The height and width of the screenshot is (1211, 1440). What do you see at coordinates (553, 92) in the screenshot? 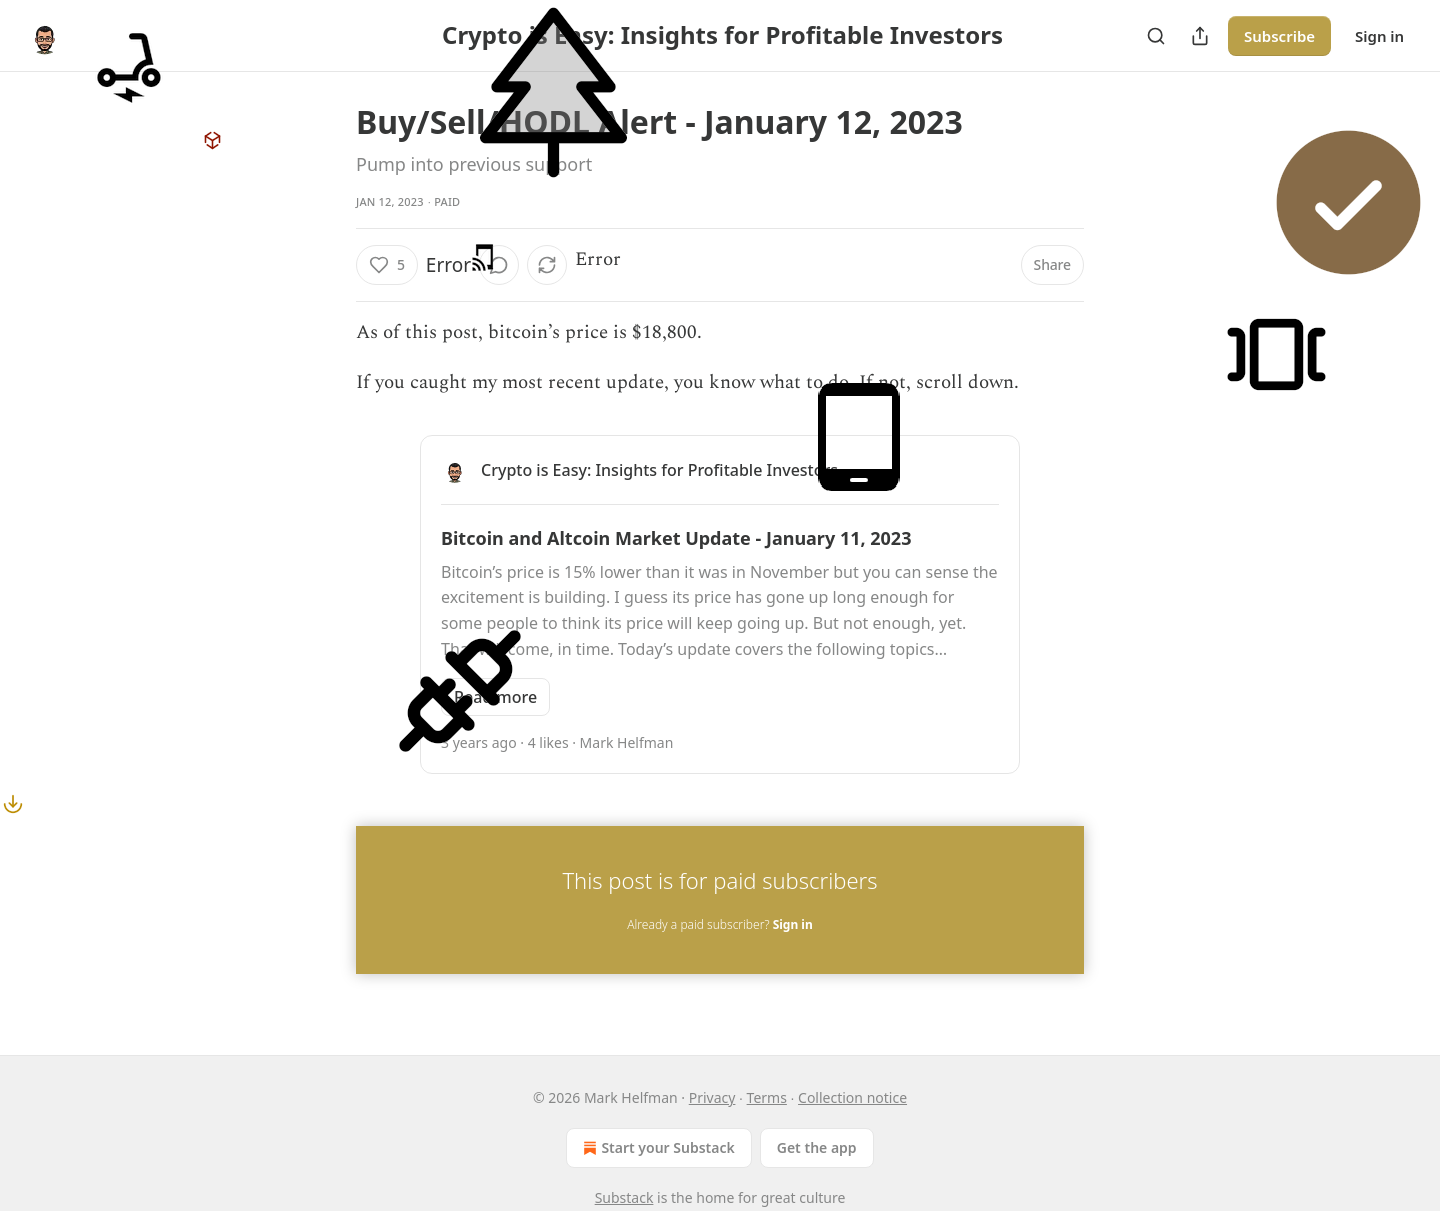
I see `represents nature or environmental features` at bounding box center [553, 92].